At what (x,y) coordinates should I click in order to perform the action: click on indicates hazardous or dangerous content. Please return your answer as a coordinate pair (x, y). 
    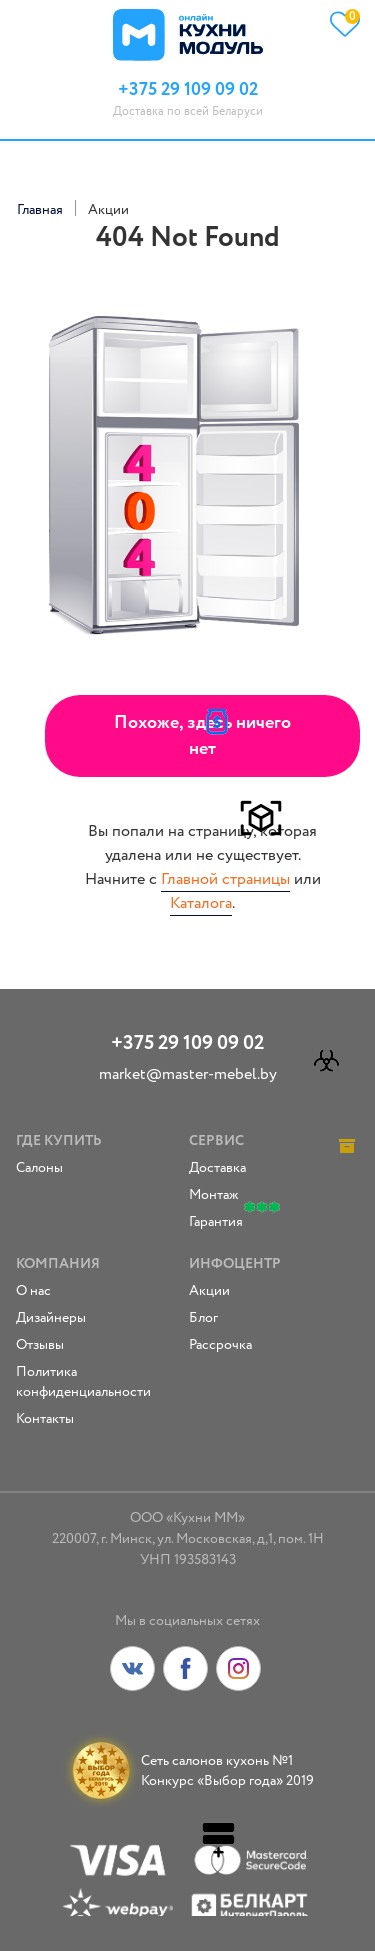
    Looking at the image, I should click on (326, 1061).